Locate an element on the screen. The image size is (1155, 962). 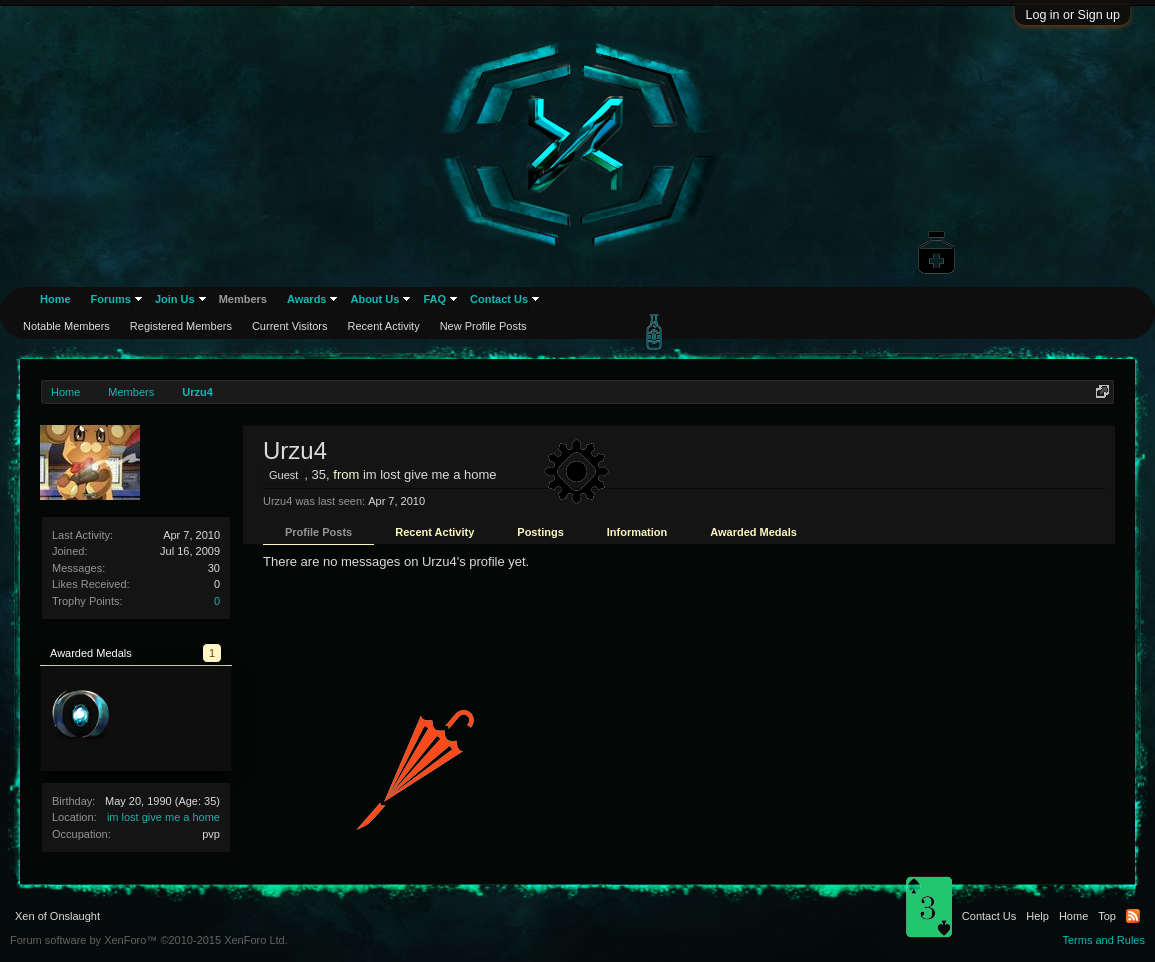
browse beer or beverage options is located at coordinates (654, 332).